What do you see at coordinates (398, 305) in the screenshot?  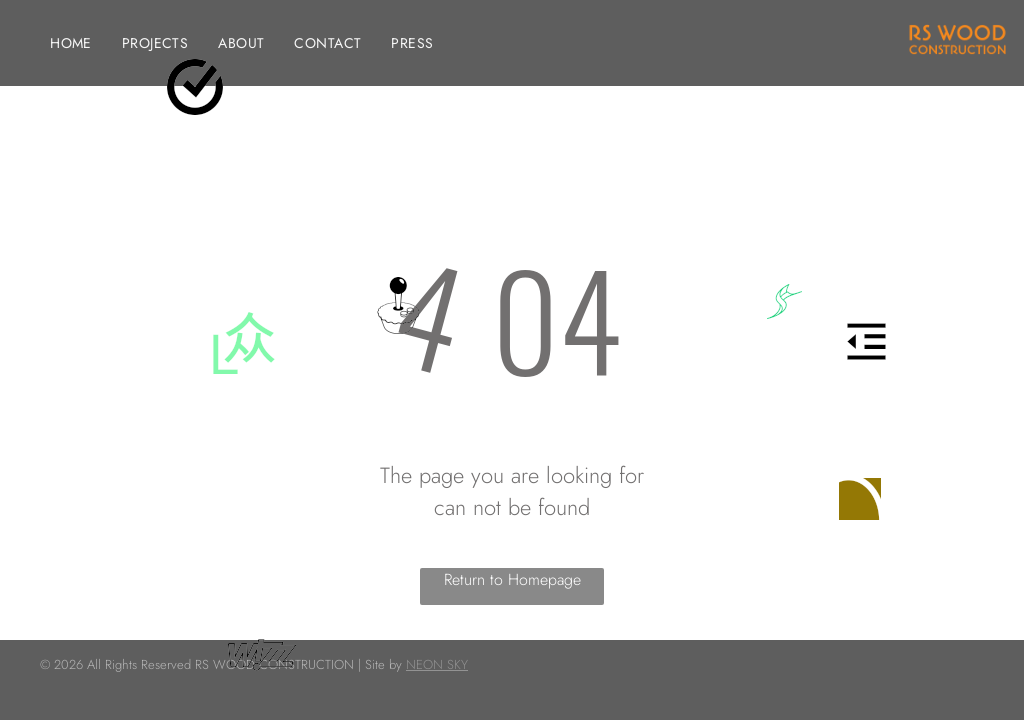 I see `launch retropie emulation software` at bounding box center [398, 305].